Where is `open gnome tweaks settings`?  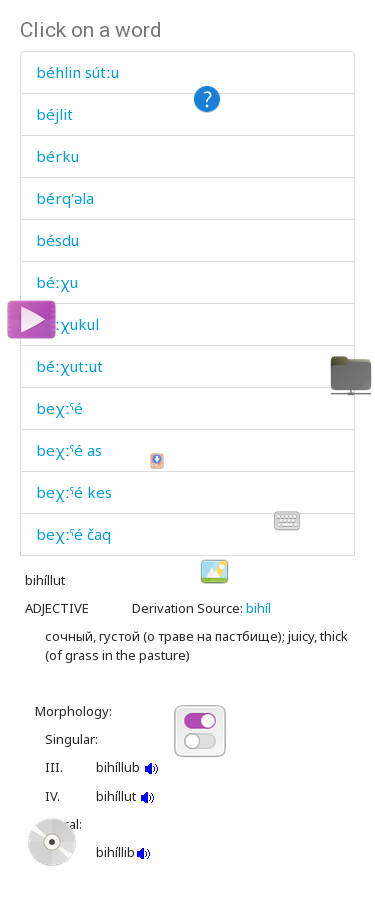 open gnome tweaks settings is located at coordinates (200, 731).